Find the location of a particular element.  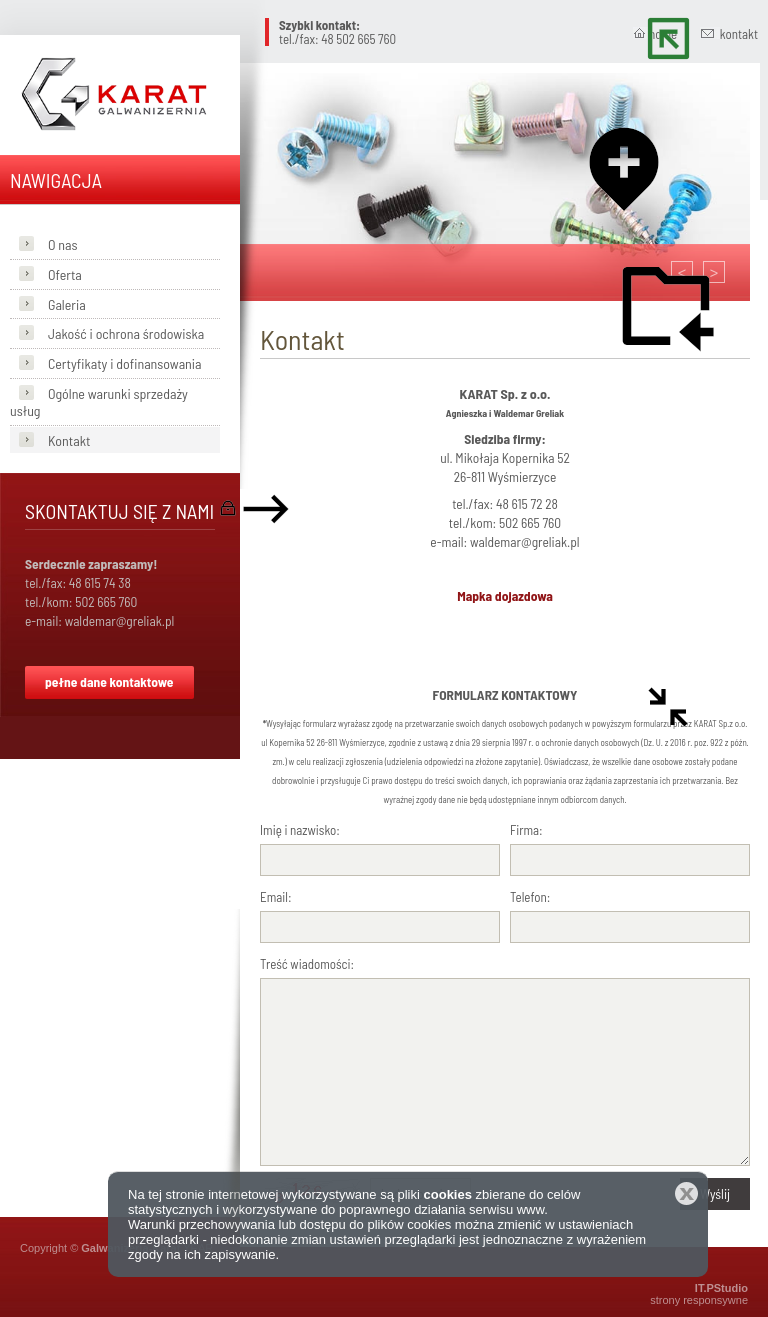

navigate to the next page or step is located at coordinates (266, 509).